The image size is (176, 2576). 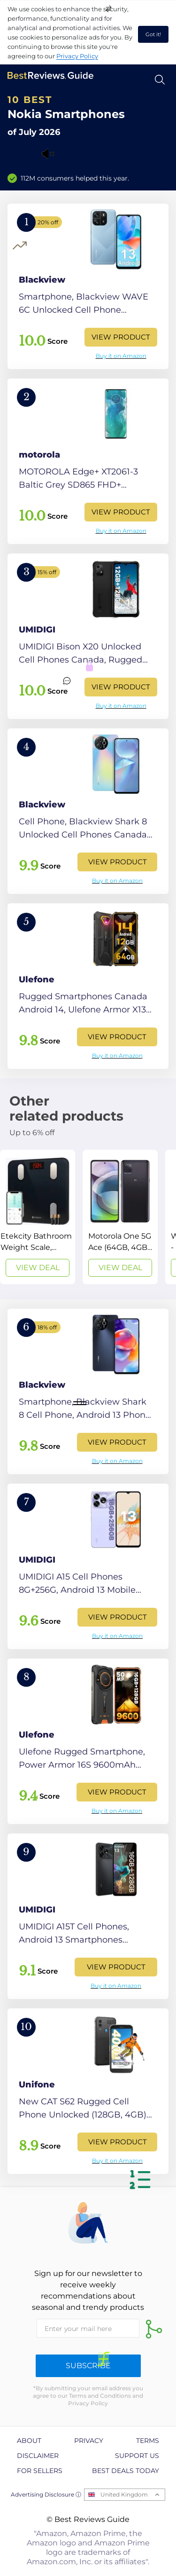 What do you see at coordinates (103, 2359) in the screenshot?
I see `insert a mathematical function or formula` at bounding box center [103, 2359].